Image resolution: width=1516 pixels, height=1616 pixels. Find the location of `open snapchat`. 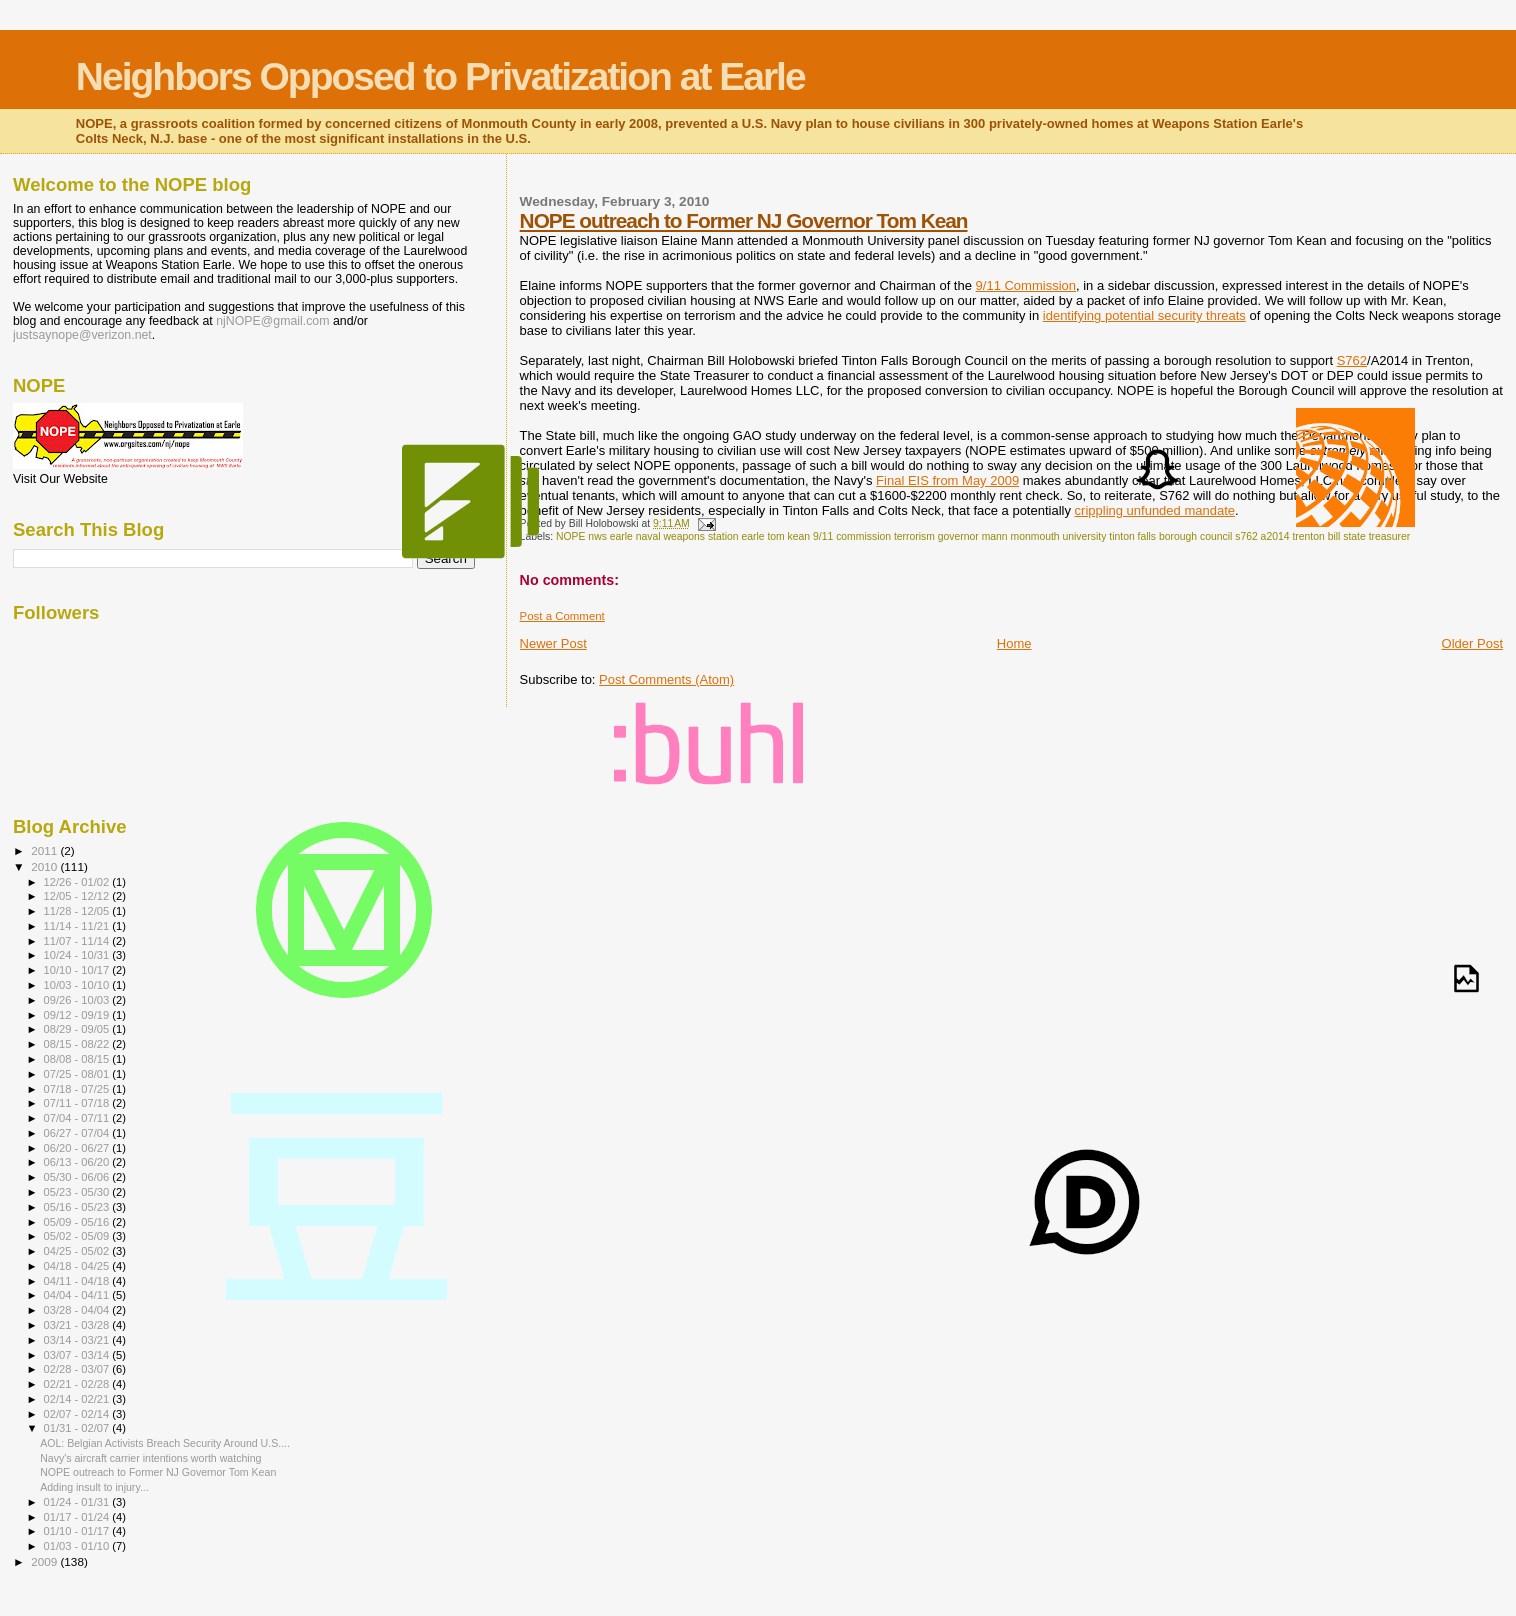

open snapchat is located at coordinates (1157, 468).